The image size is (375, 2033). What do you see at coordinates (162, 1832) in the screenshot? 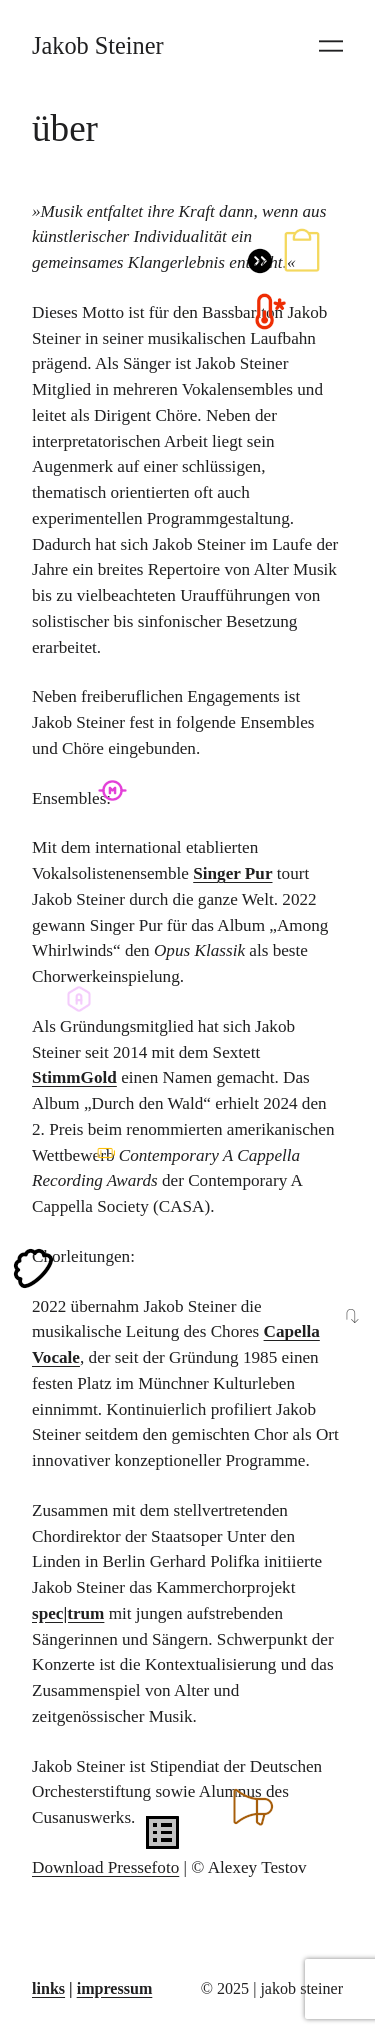
I see `view list details or properties` at bounding box center [162, 1832].